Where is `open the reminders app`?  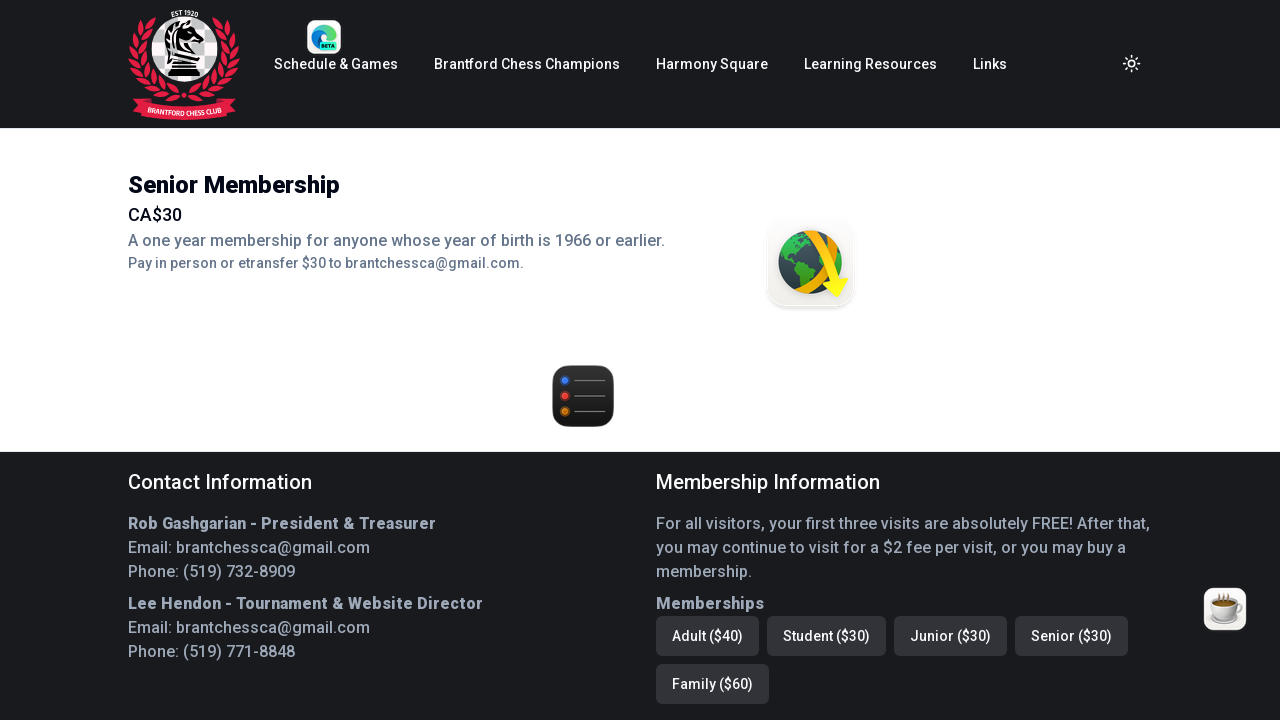
open the reminders app is located at coordinates (583, 396).